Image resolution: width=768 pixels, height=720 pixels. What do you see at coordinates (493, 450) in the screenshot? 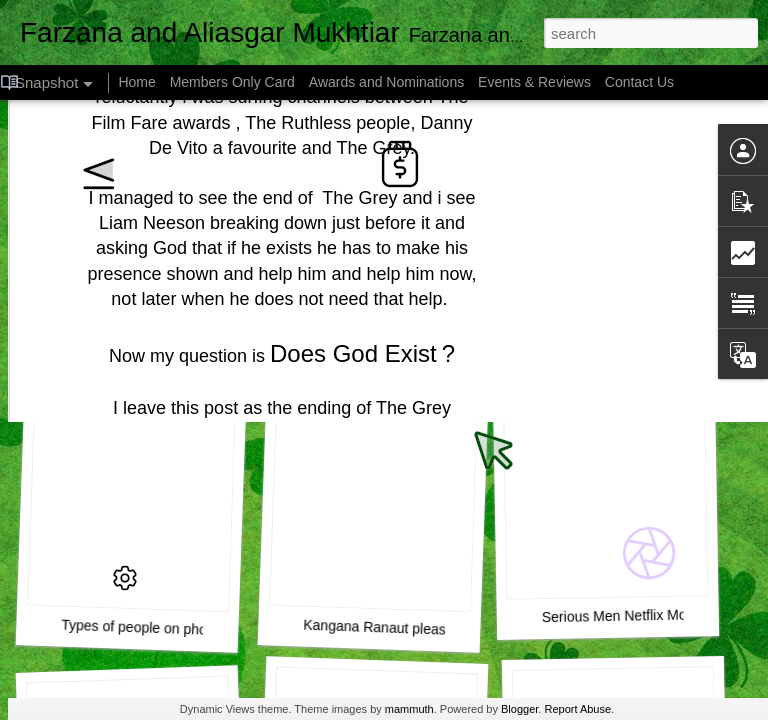
I see `mouse cursor pointer` at bounding box center [493, 450].